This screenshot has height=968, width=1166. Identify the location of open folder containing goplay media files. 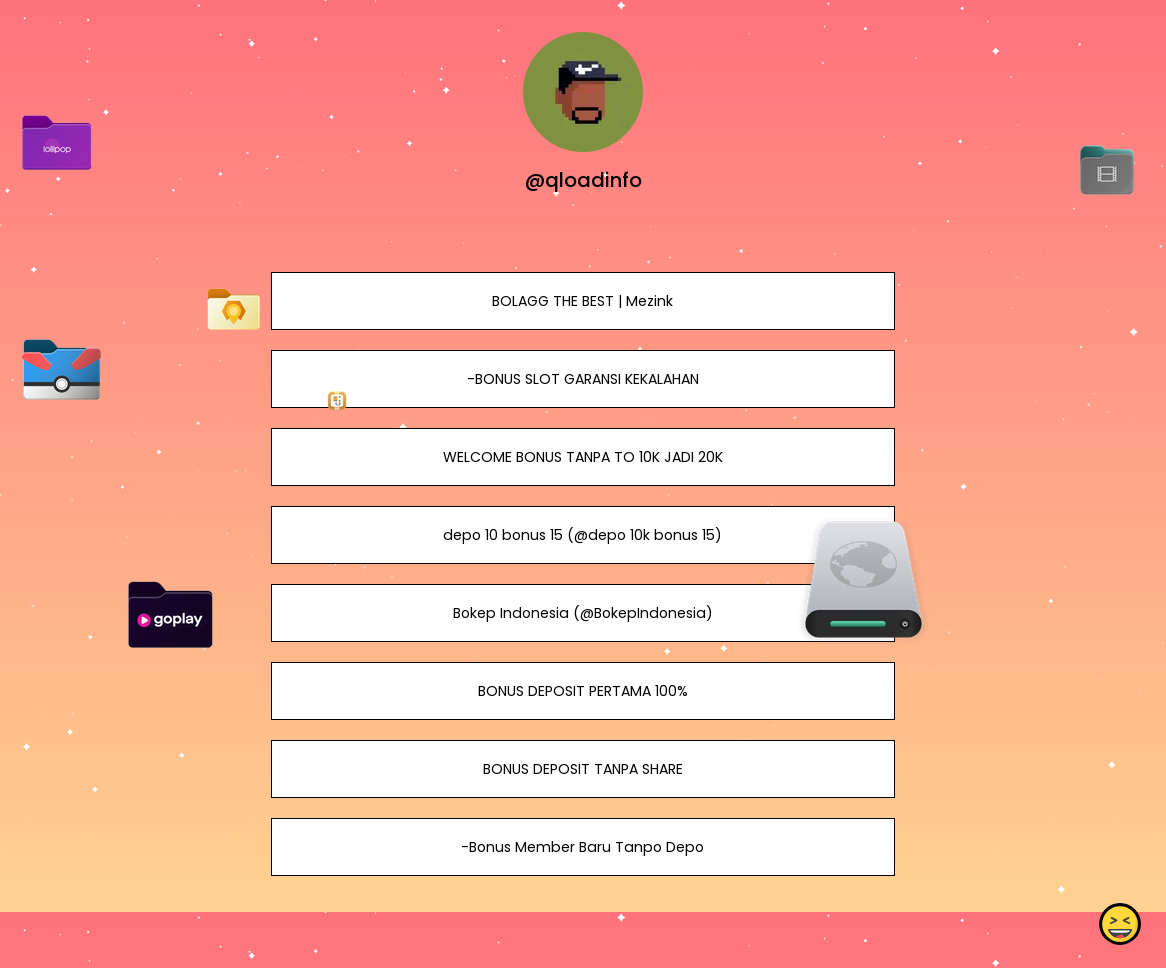
(170, 617).